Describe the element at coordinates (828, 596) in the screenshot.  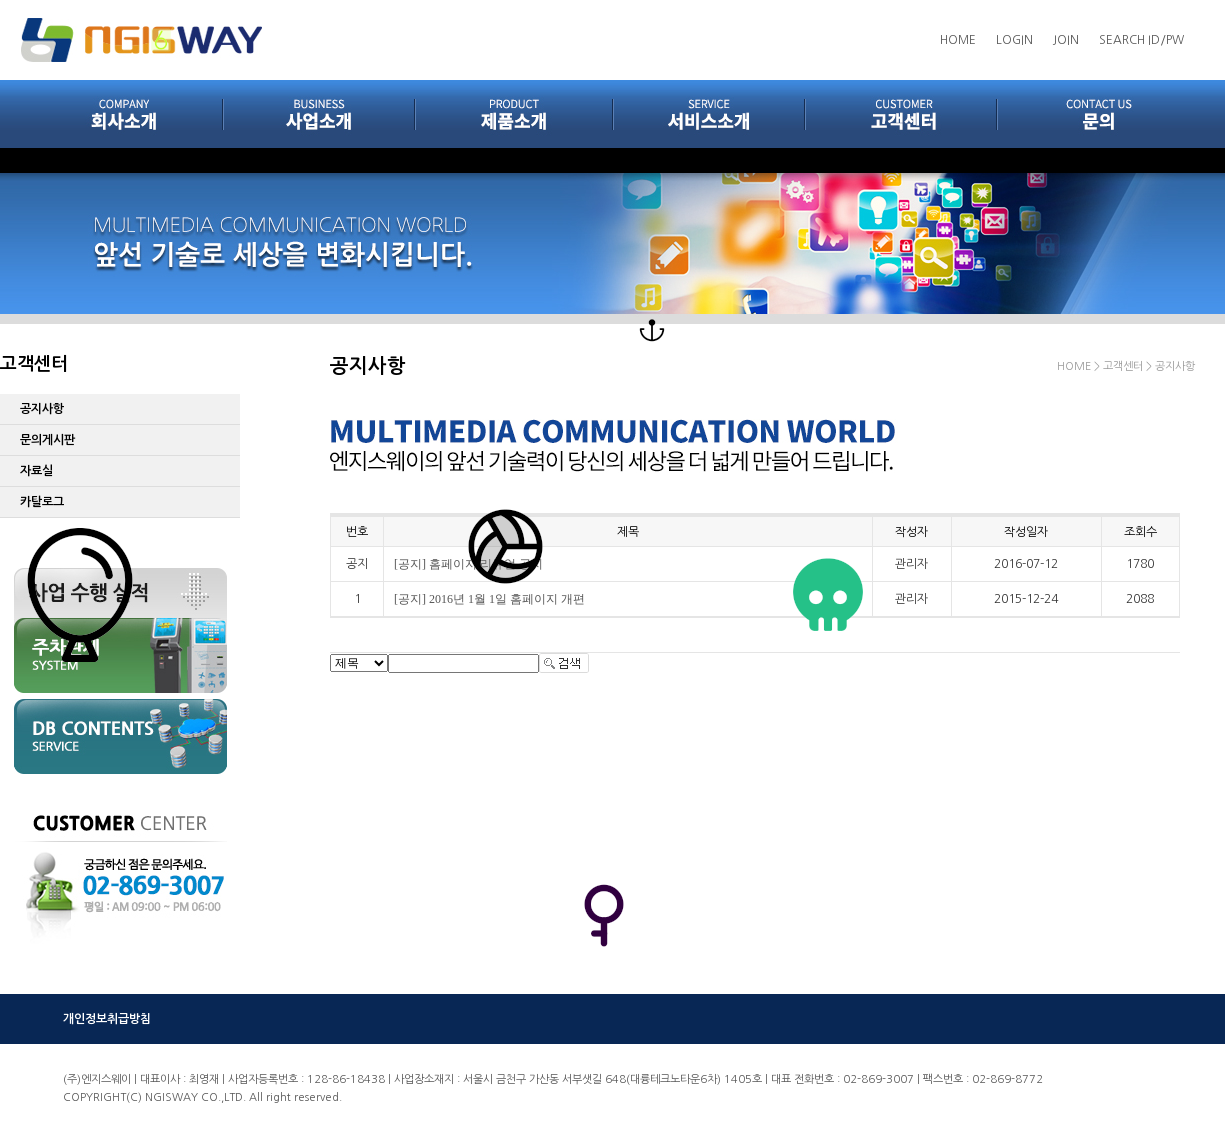
I see `indicates dangerous or harmful content` at that location.